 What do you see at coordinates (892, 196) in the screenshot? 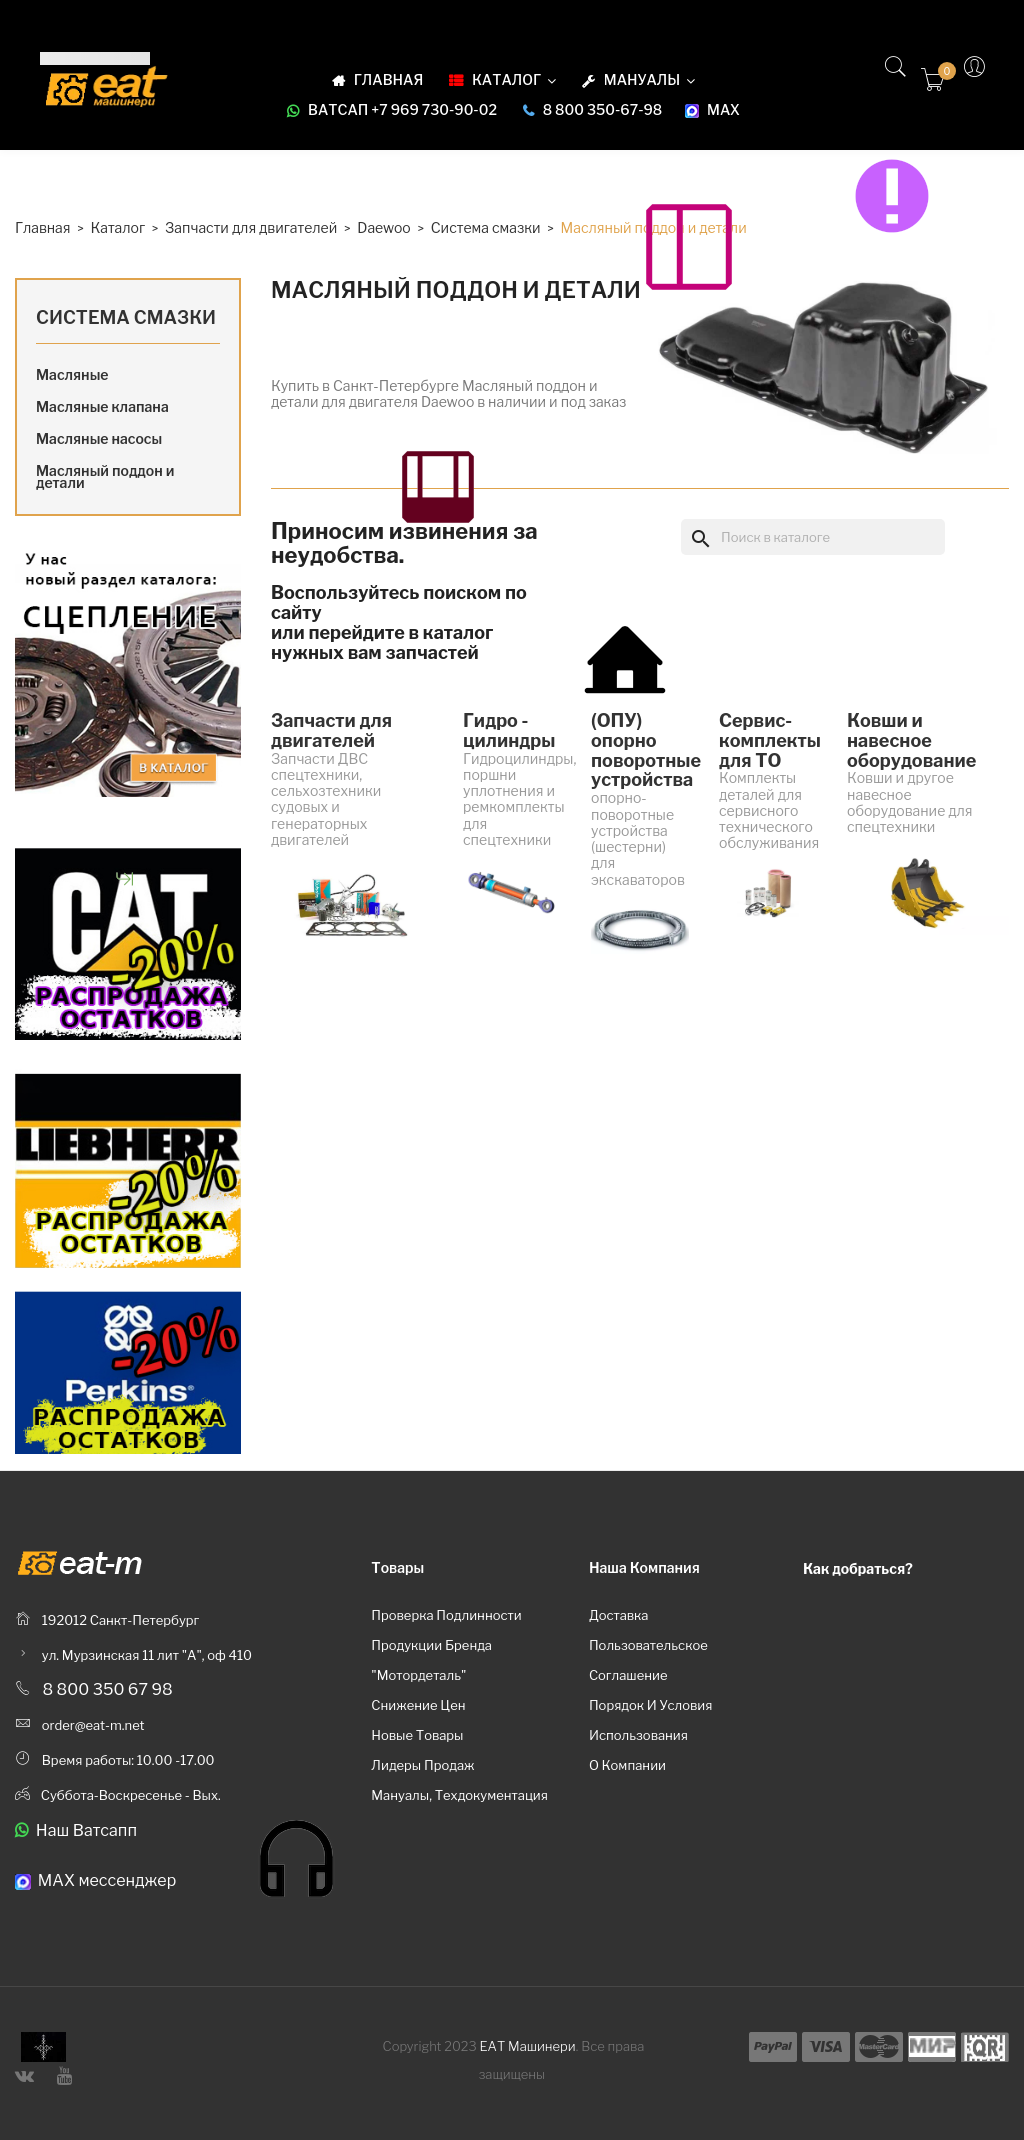
I see `indicates an unsupported or invalid breakpoint in the debugger` at bounding box center [892, 196].